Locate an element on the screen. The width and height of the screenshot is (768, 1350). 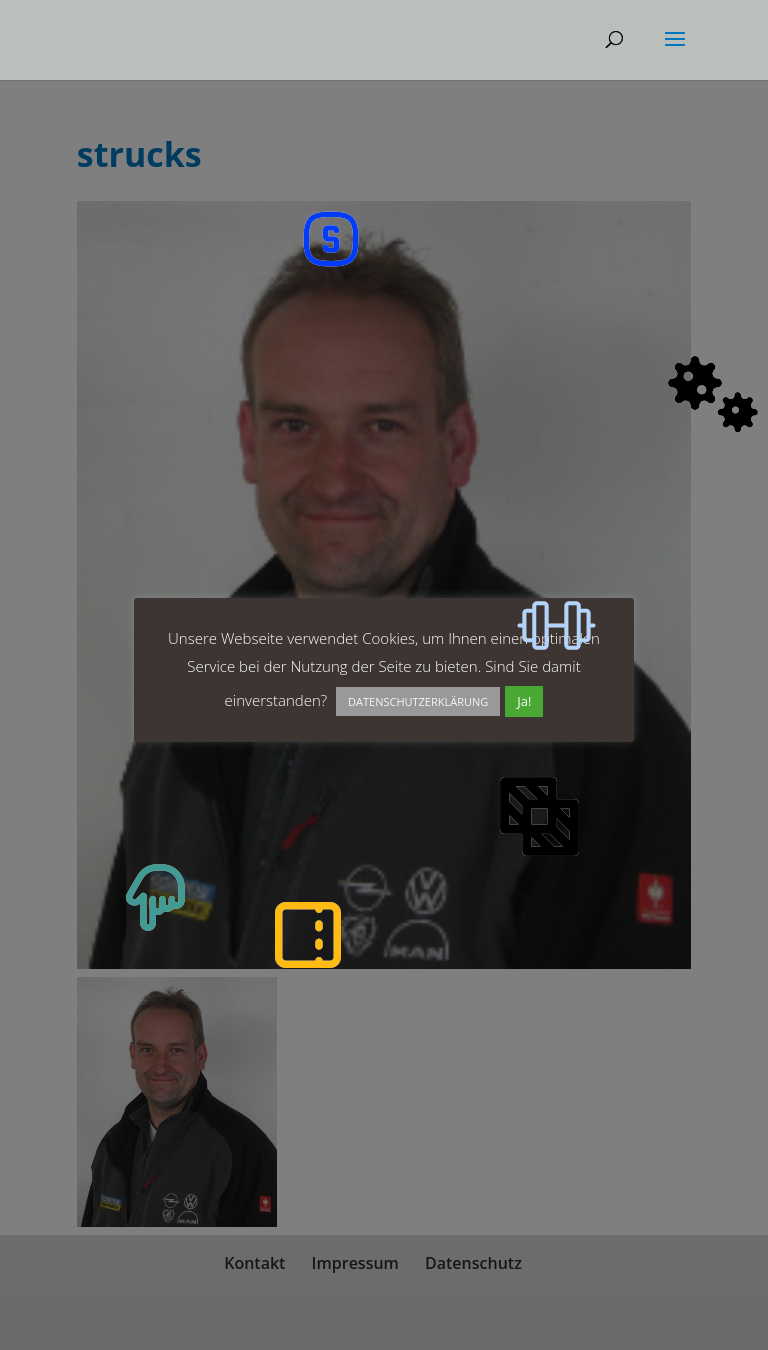
view detected viruses or threats is located at coordinates (713, 392).